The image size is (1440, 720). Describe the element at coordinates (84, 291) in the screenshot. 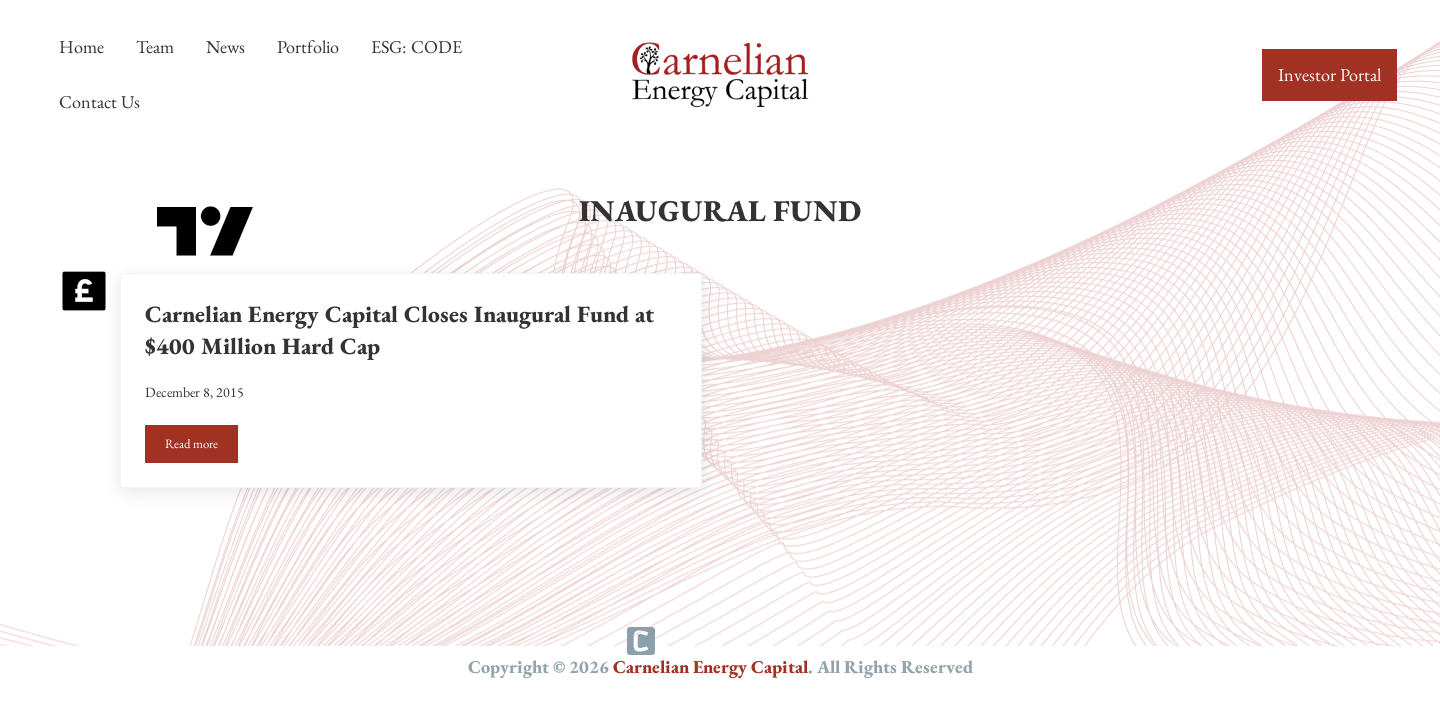

I see `access British pound currency settings` at that location.